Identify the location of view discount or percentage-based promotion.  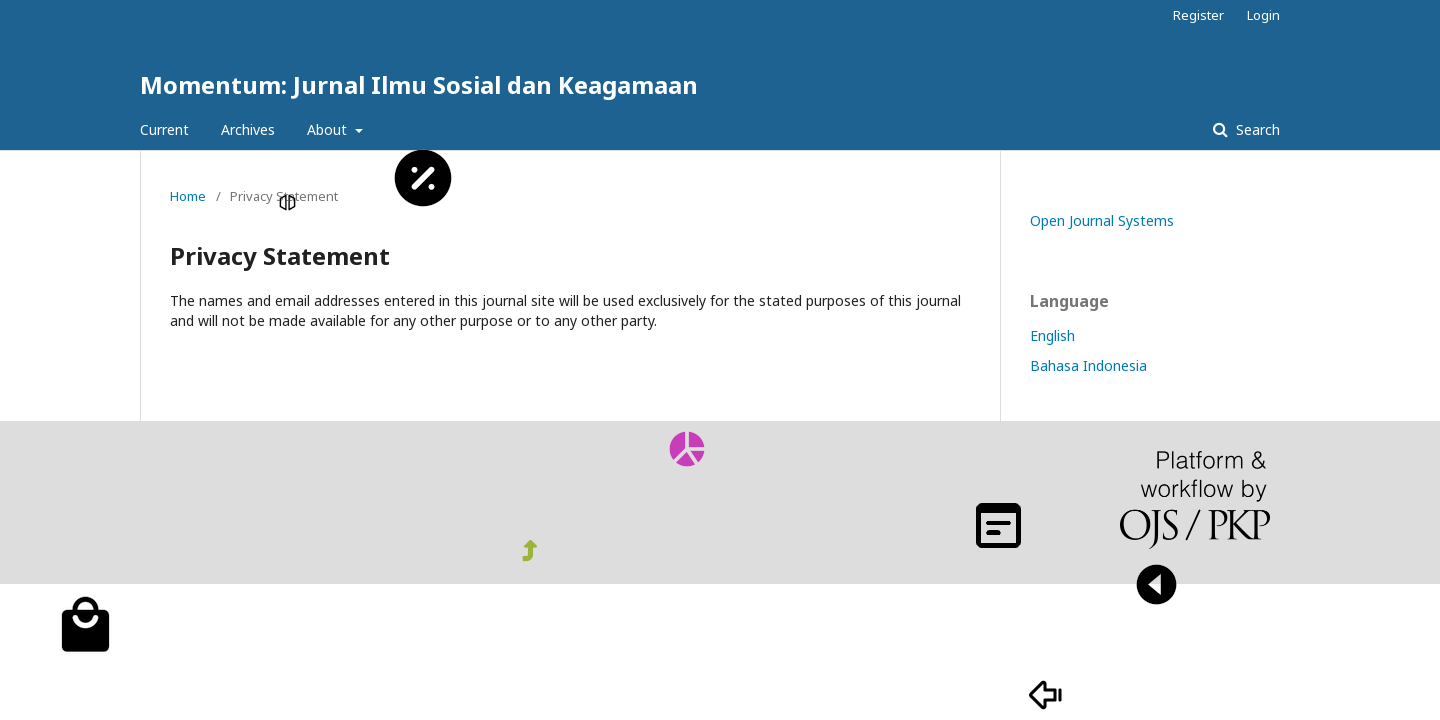
(423, 178).